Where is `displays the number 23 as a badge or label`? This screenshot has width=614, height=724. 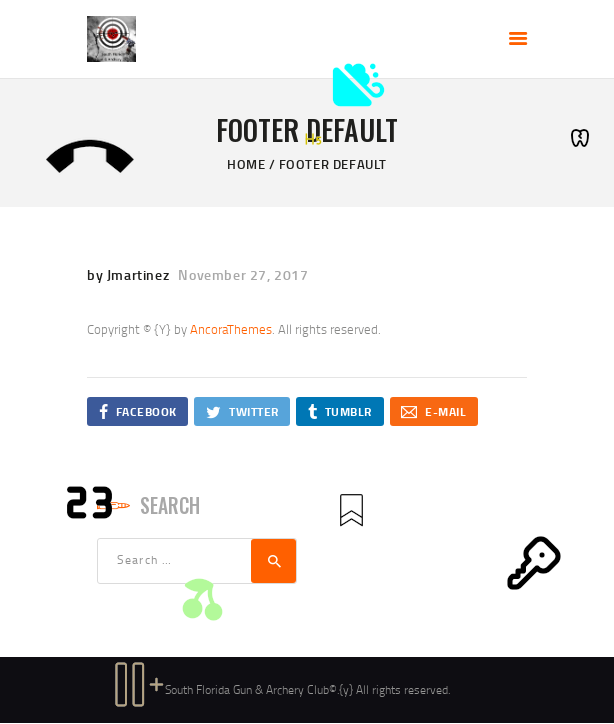 displays the number 23 as a badge or label is located at coordinates (89, 502).